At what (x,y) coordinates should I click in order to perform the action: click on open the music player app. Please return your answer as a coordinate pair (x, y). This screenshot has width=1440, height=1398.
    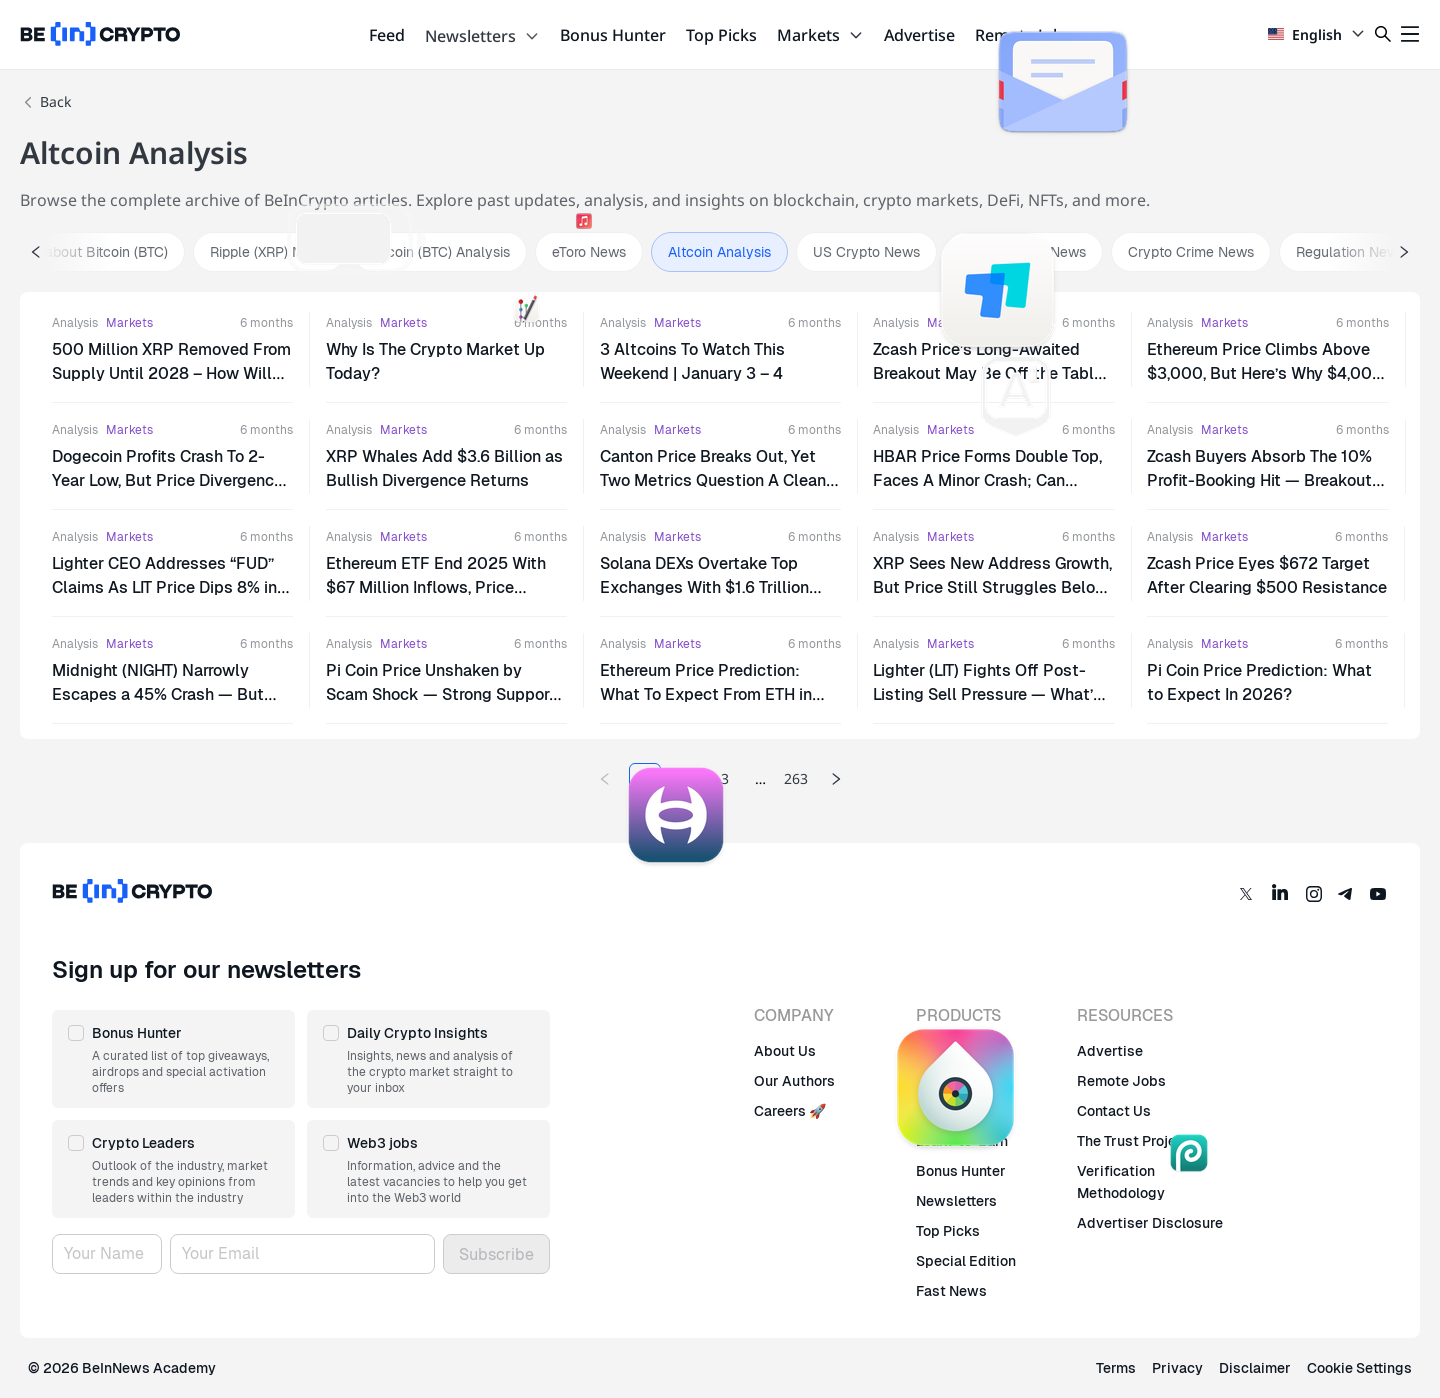
    Looking at the image, I should click on (584, 221).